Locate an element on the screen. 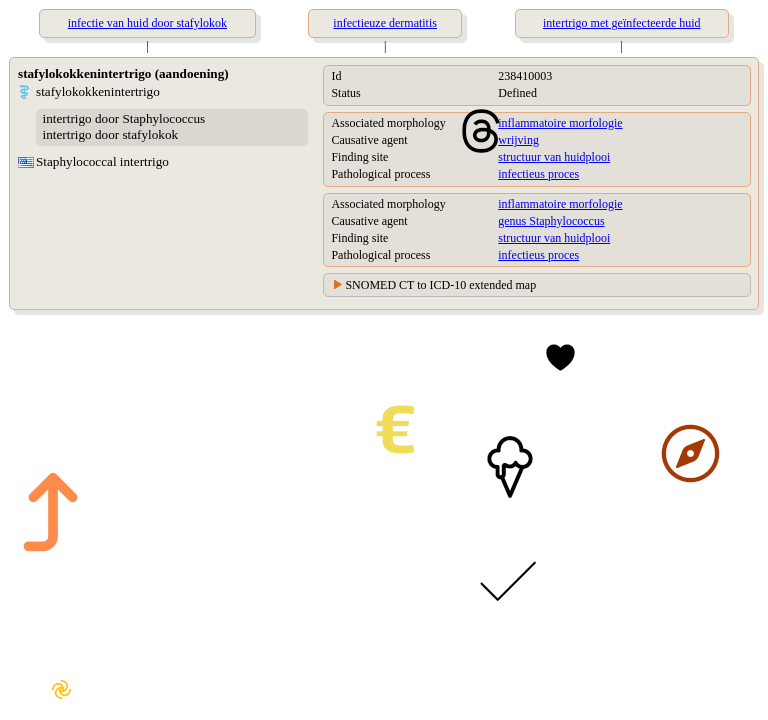 This screenshot has height=720, width=768. add to favorites is located at coordinates (560, 357).